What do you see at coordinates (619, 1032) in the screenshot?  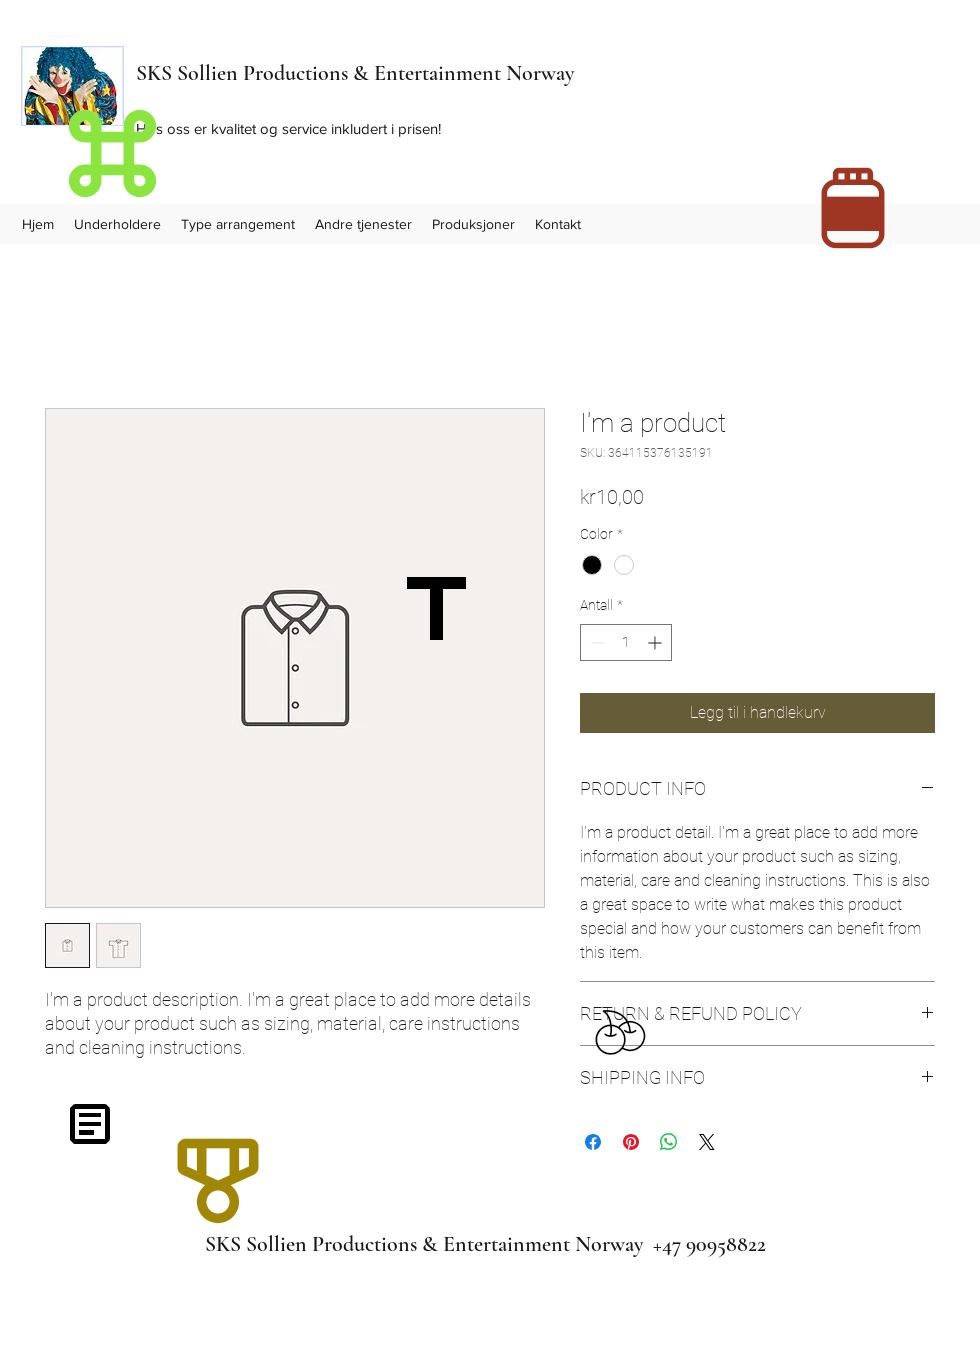 I see `indicates fruit or produce category` at bounding box center [619, 1032].